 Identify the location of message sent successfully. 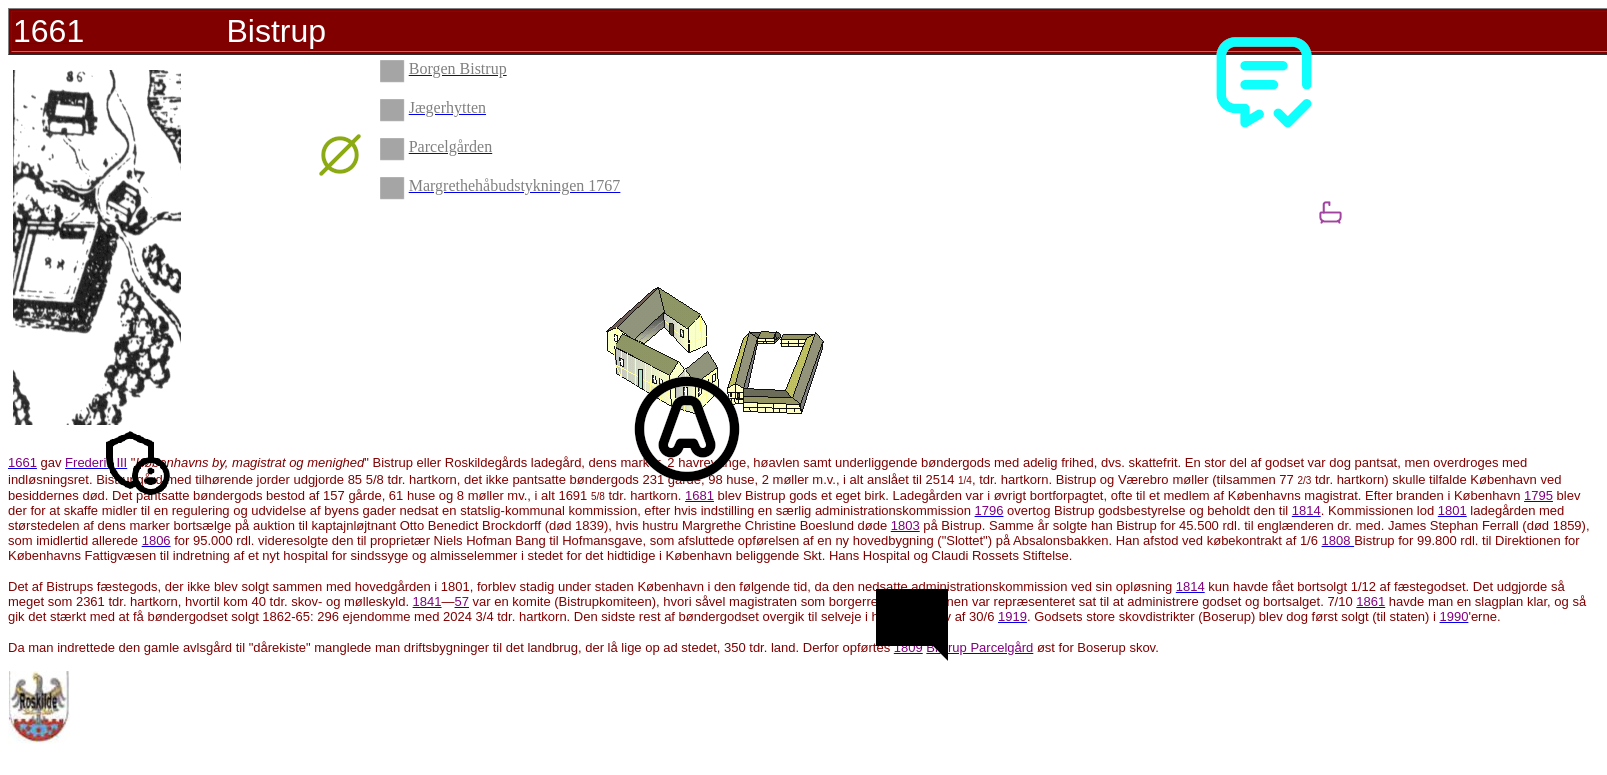
(1264, 80).